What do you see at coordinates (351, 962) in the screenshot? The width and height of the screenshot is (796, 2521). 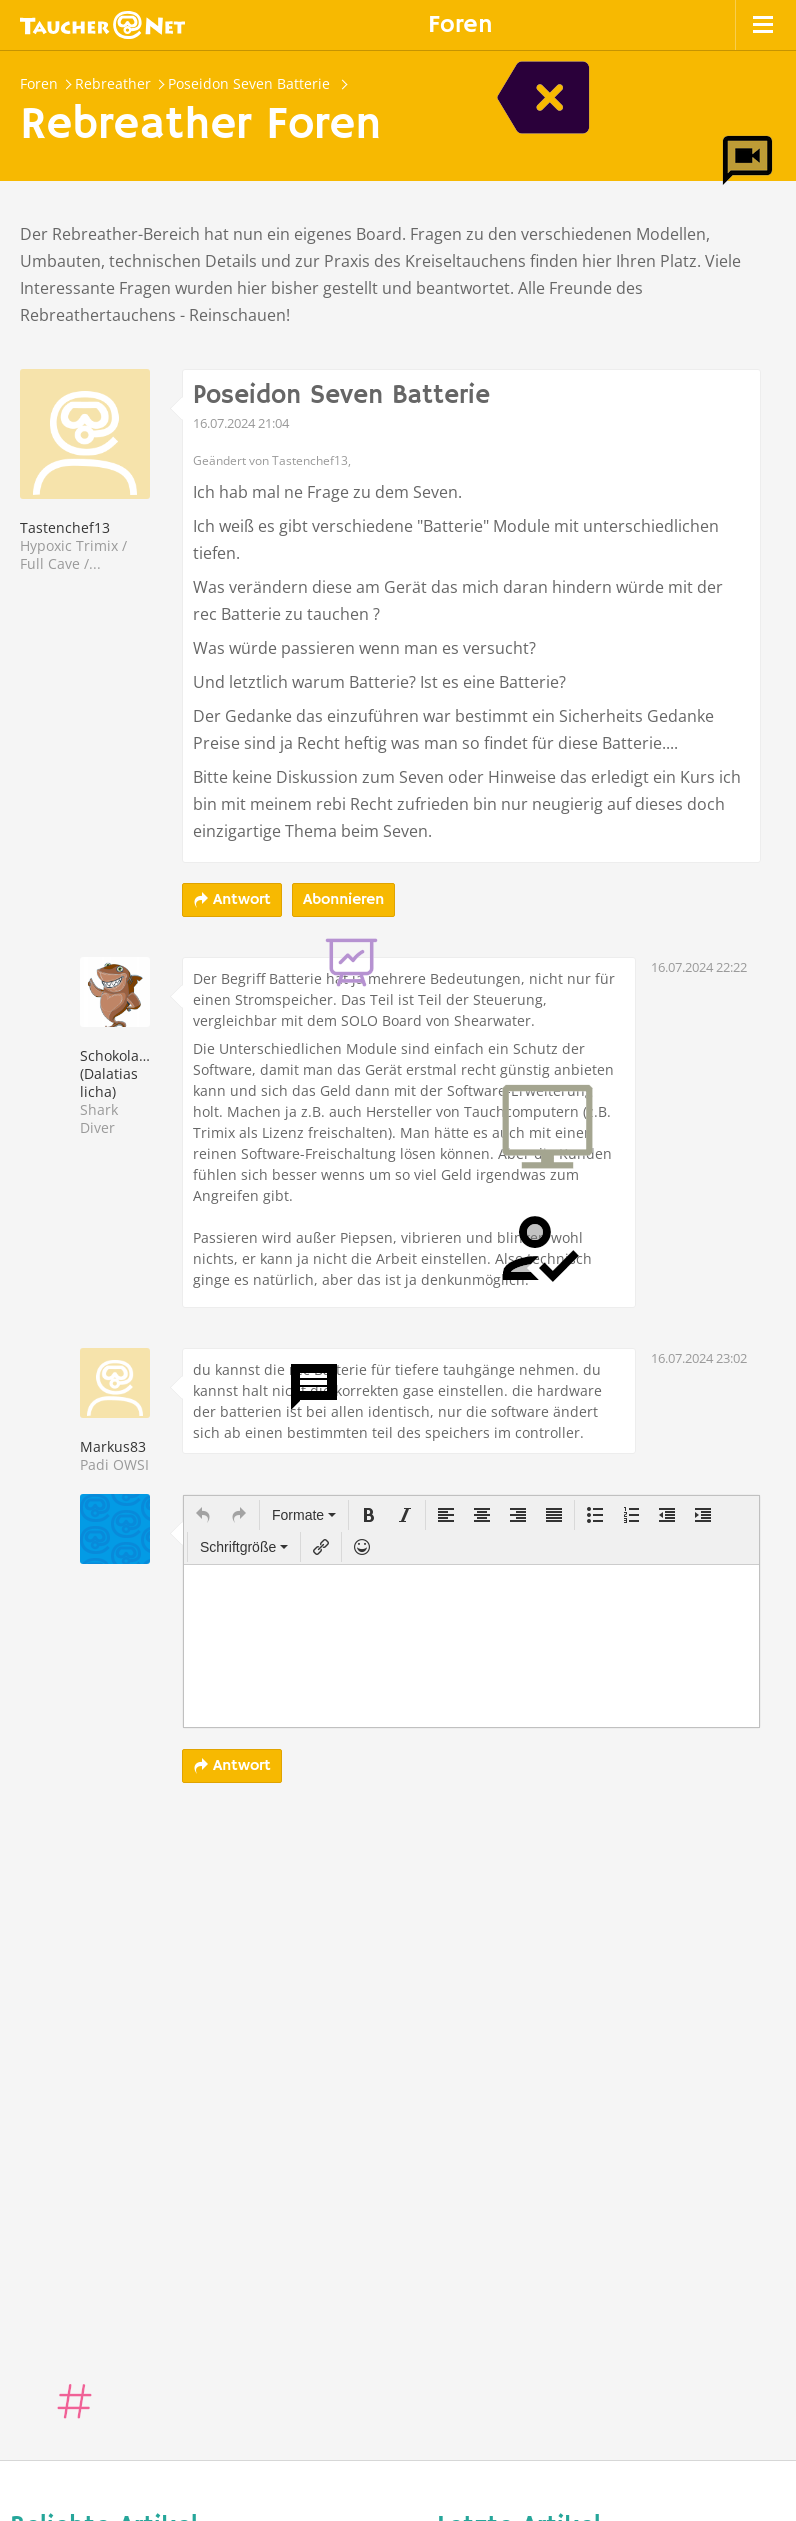 I see `view presentation or slideshow` at bounding box center [351, 962].